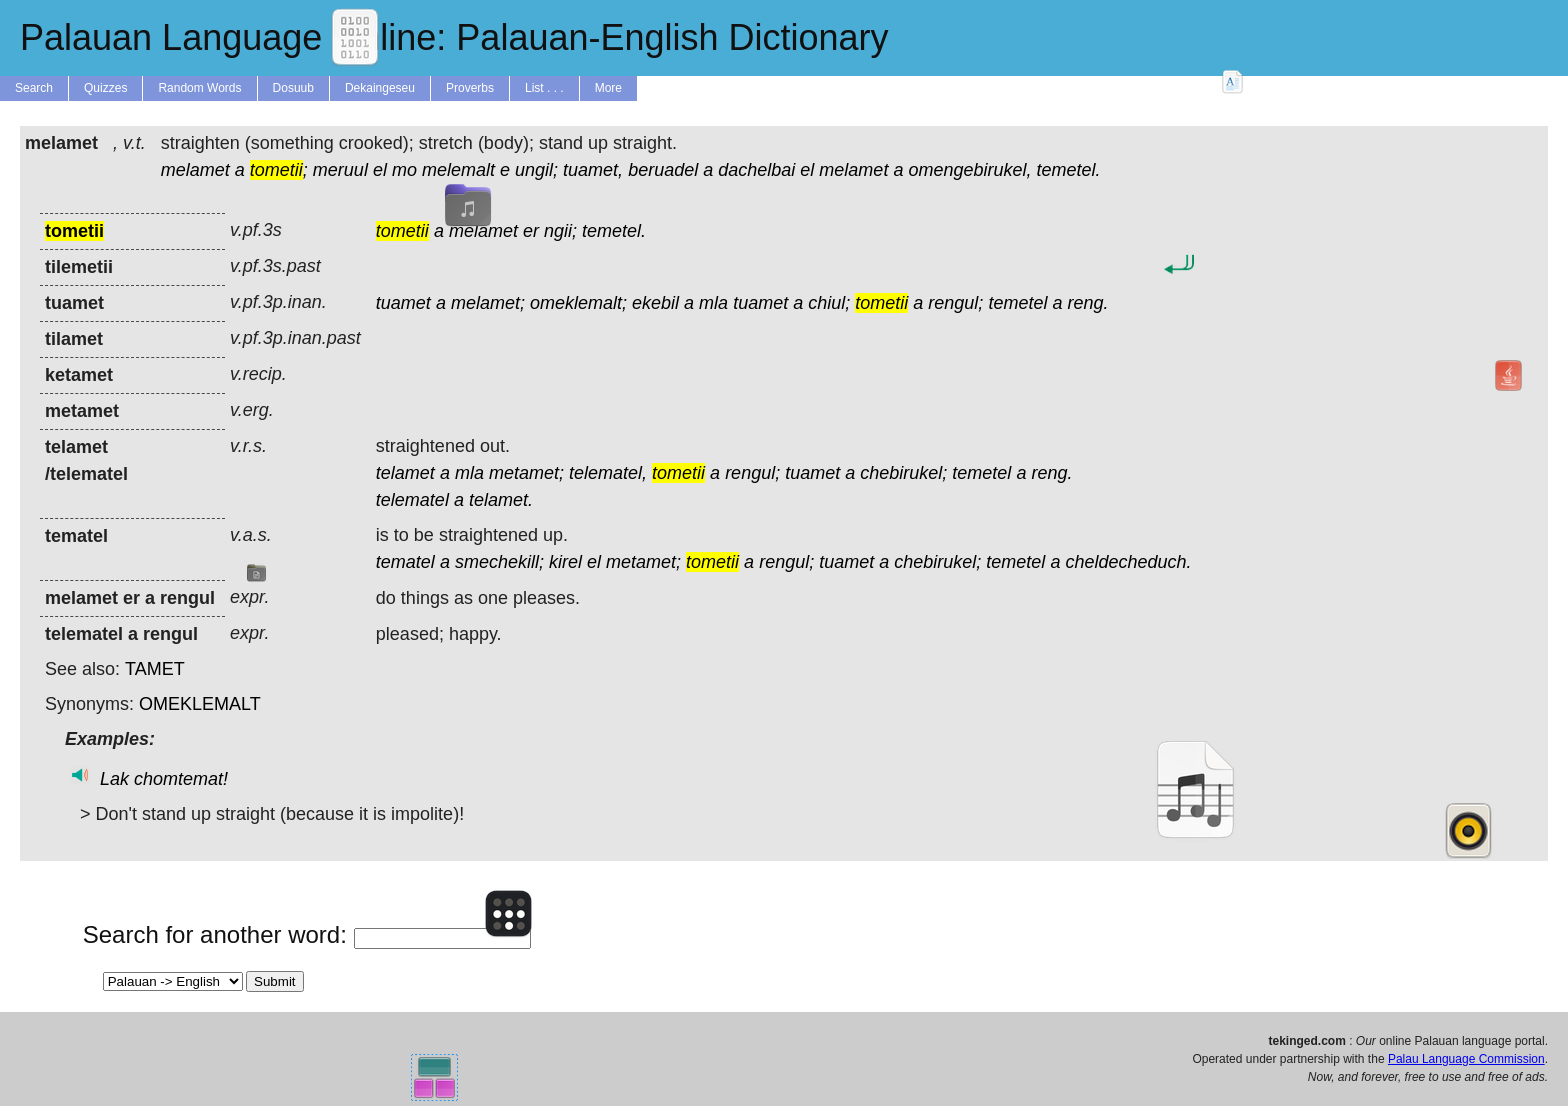  Describe the element at coordinates (1508, 375) in the screenshot. I see `a java archive (.jar) file` at that location.